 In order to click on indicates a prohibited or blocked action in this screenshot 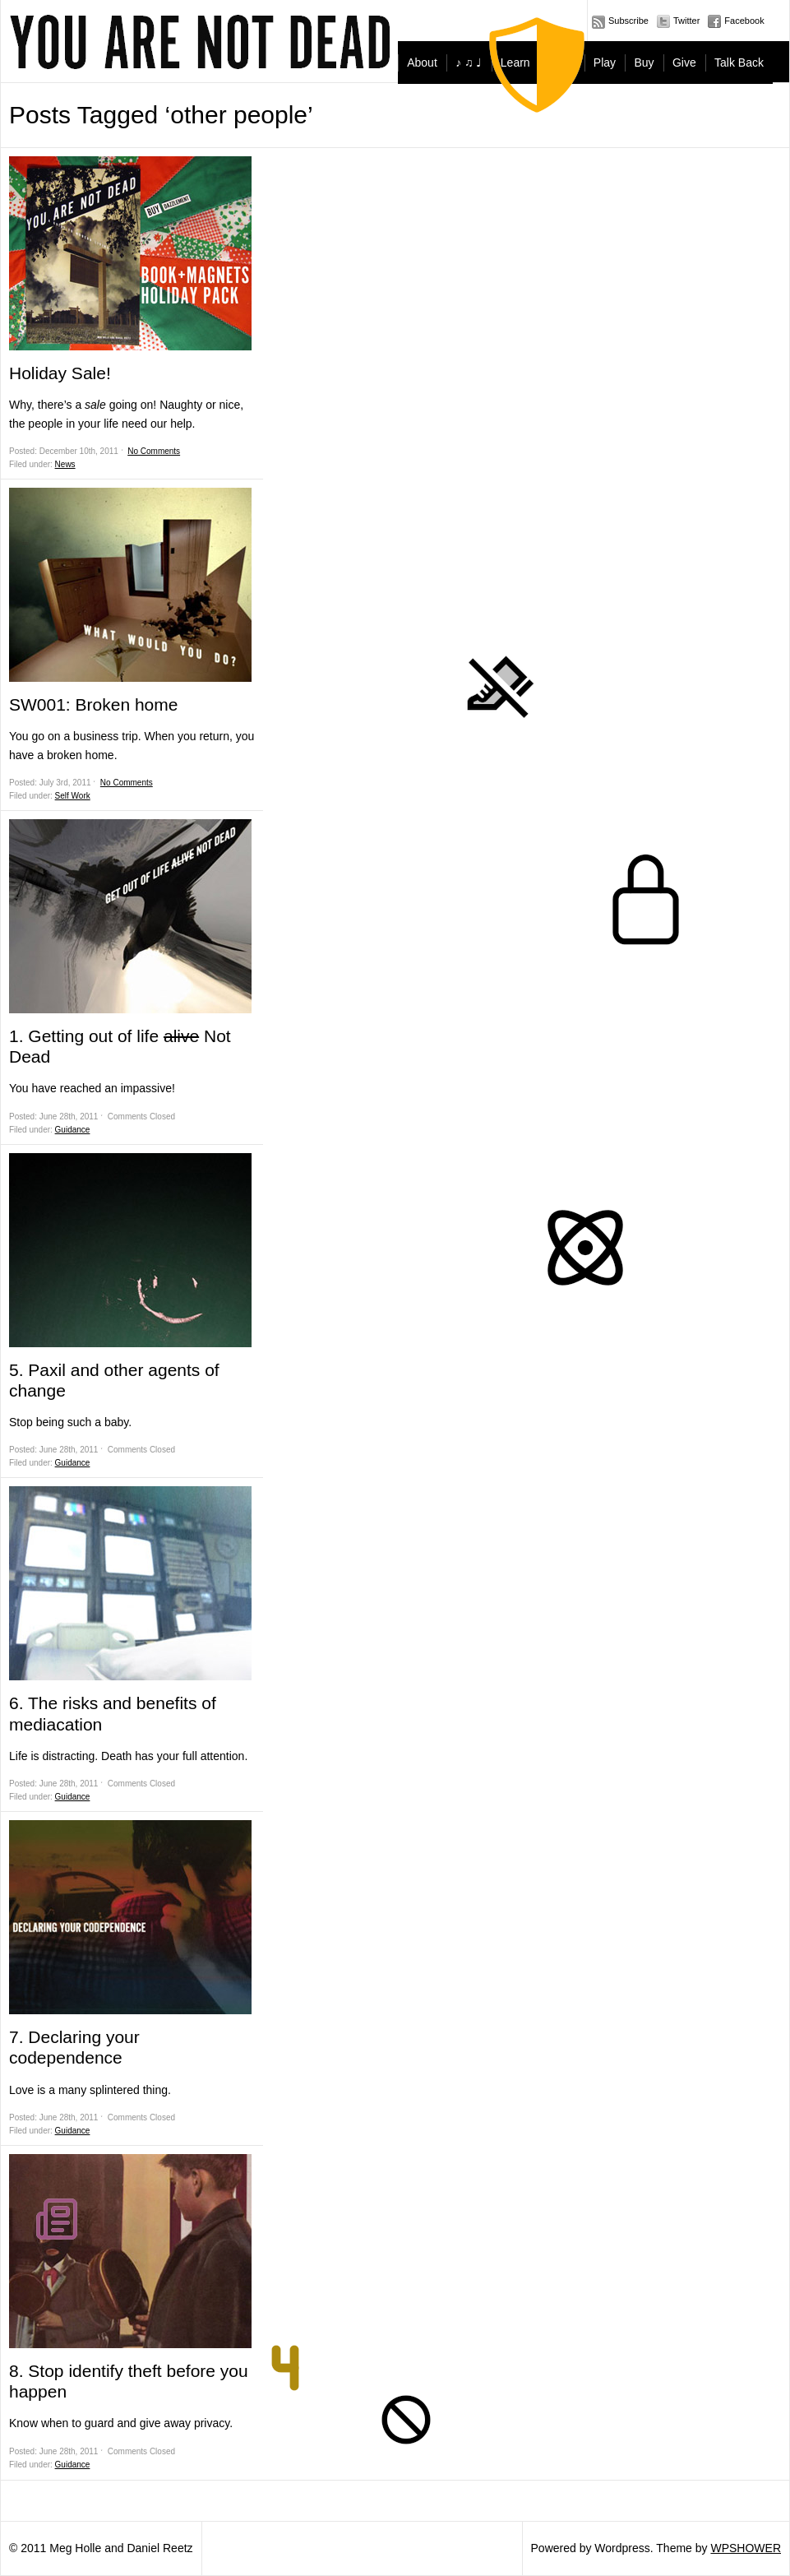, I will do `click(406, 2420)`.